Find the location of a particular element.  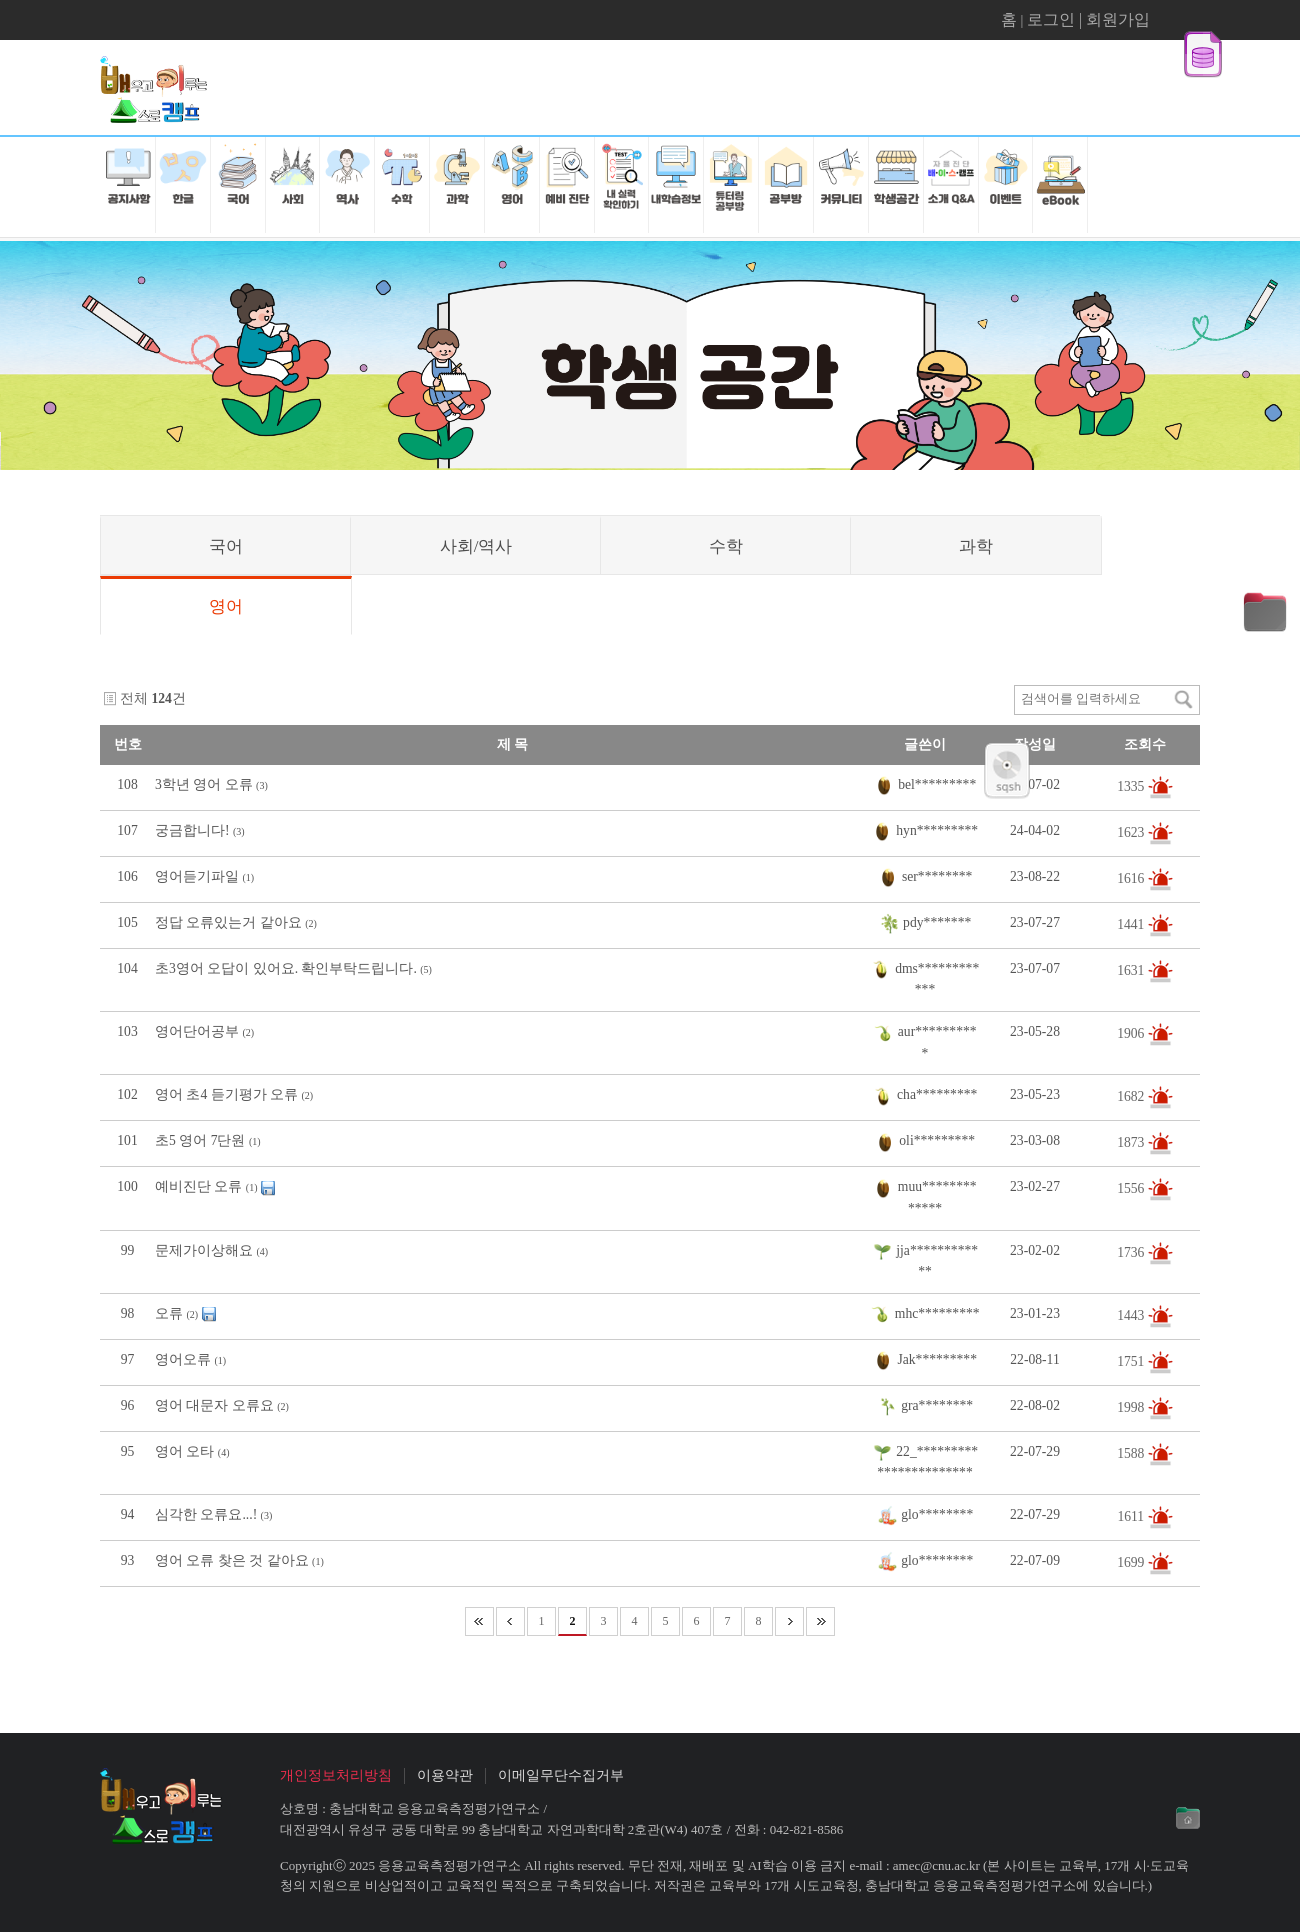

open your home folder is located at coordinates (1188, 1818).